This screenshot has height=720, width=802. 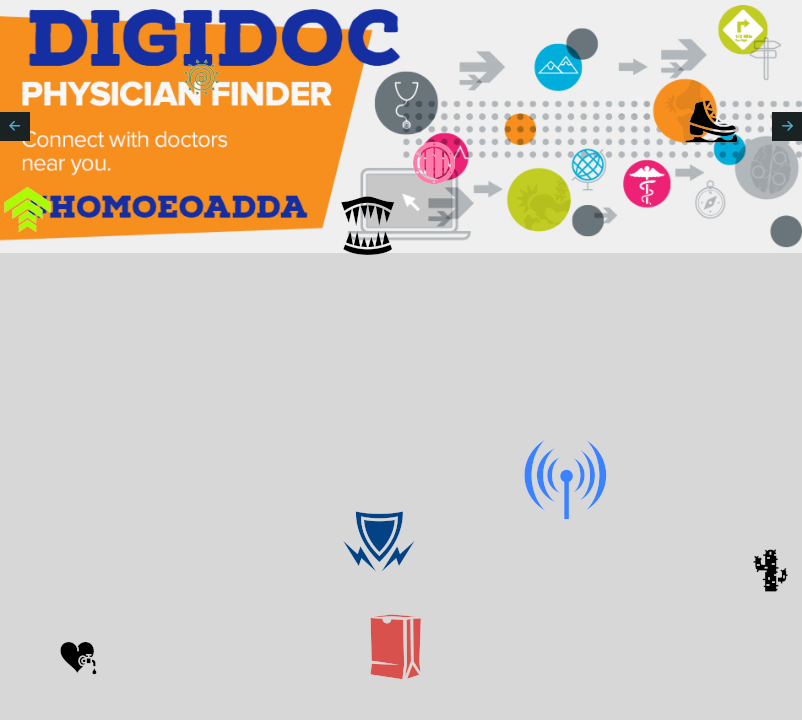 I want to click on view your shopping bag contents, so click(x=396, y=645).